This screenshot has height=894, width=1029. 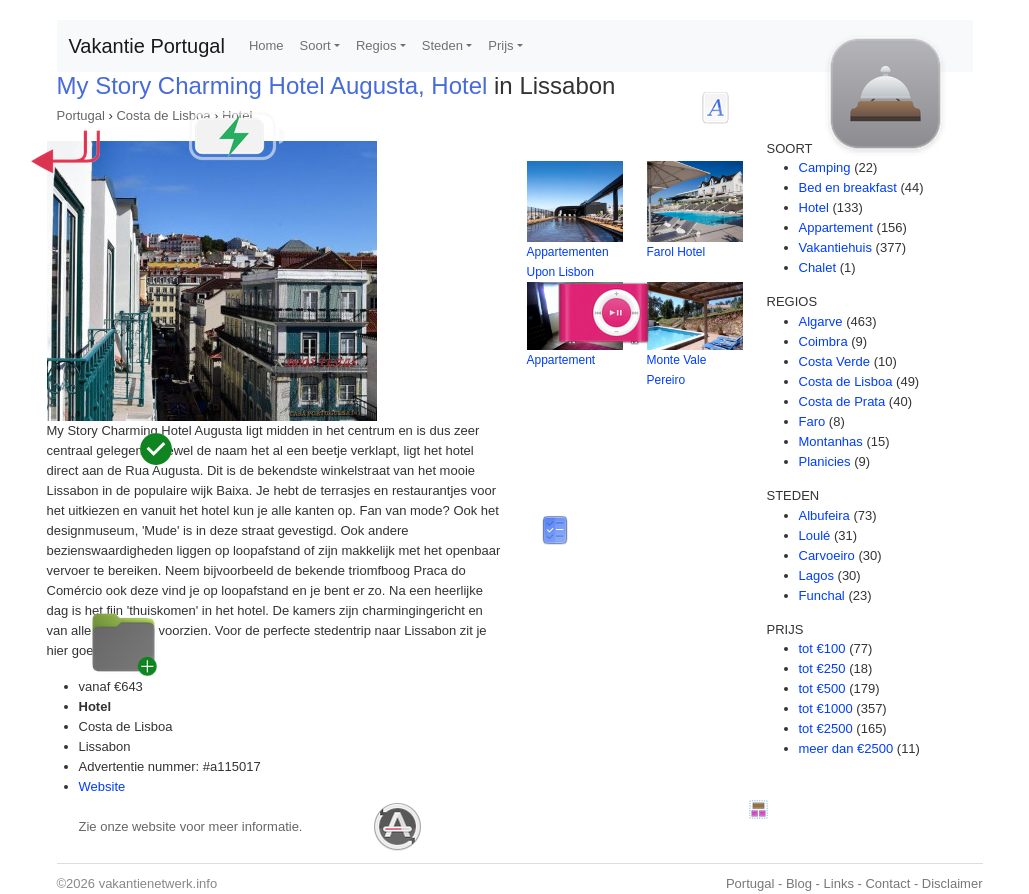 What do you see at coordinates (715, 107) in the screenshot?
I see `open a font file` at bounding box center [715, 107].